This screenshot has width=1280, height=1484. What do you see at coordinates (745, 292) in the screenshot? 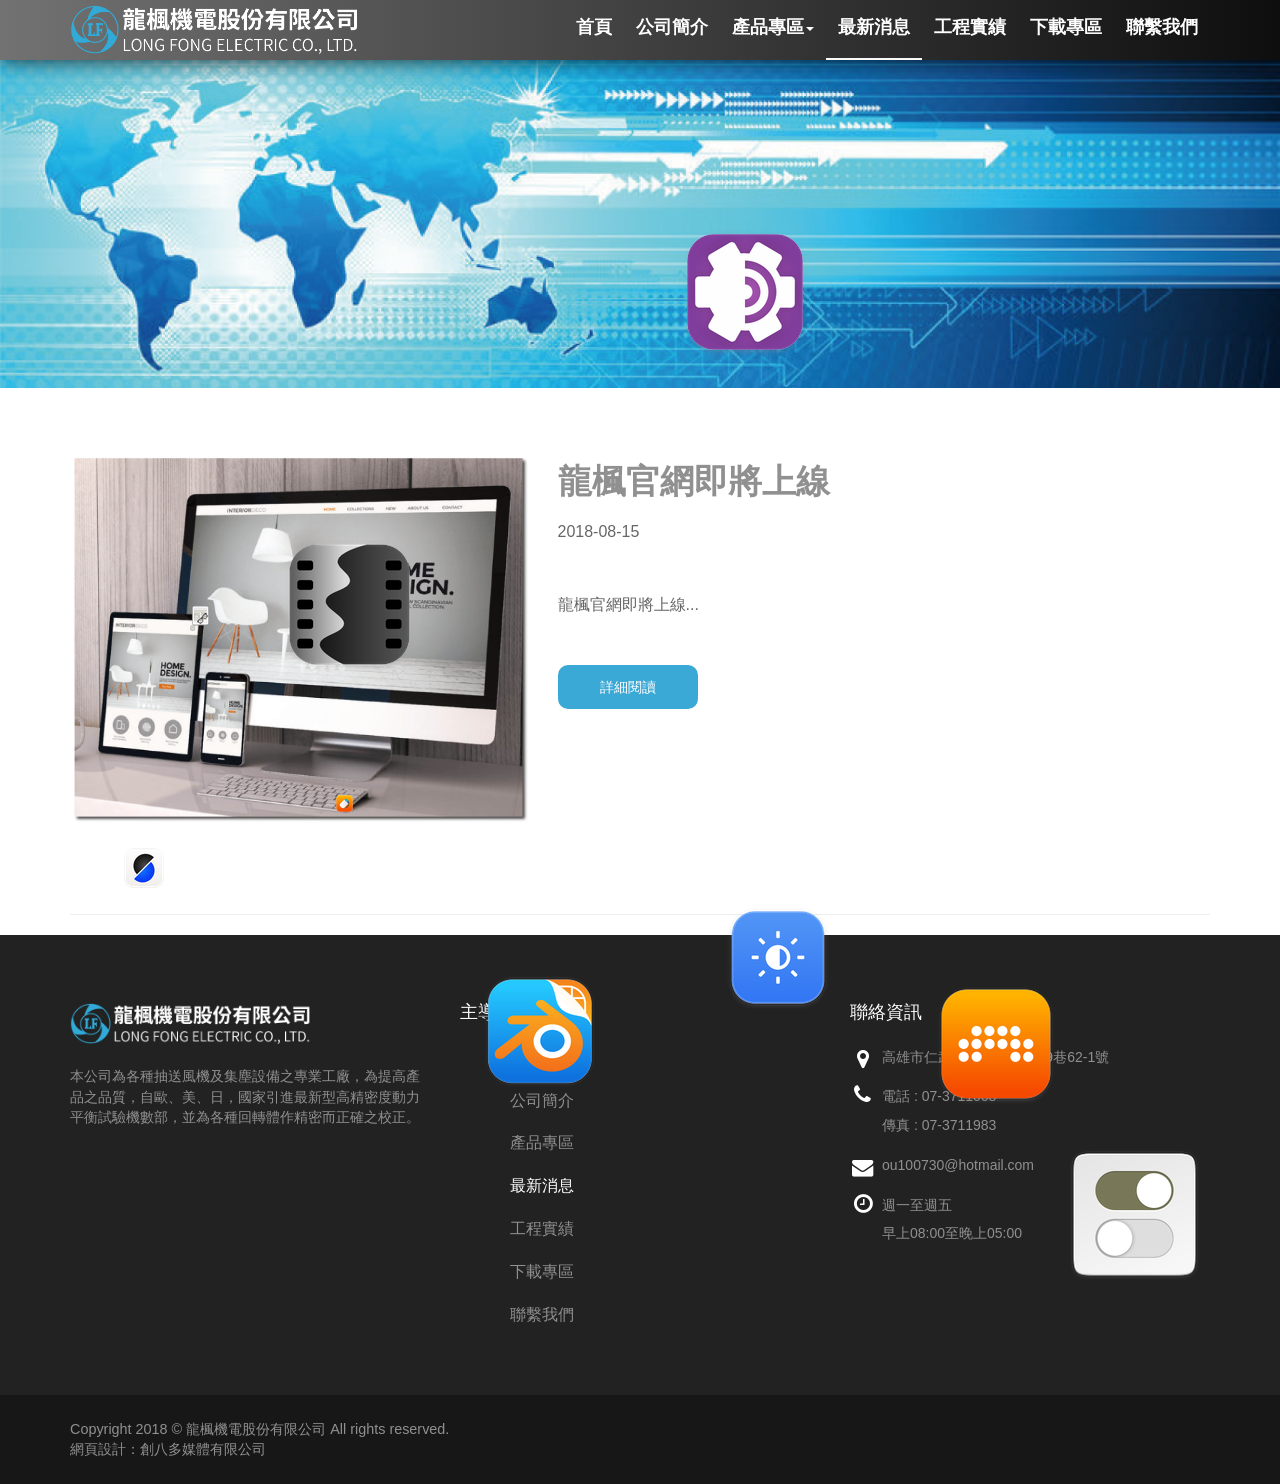
I see `open carburetor app settings` at bounding box center [745, 292].